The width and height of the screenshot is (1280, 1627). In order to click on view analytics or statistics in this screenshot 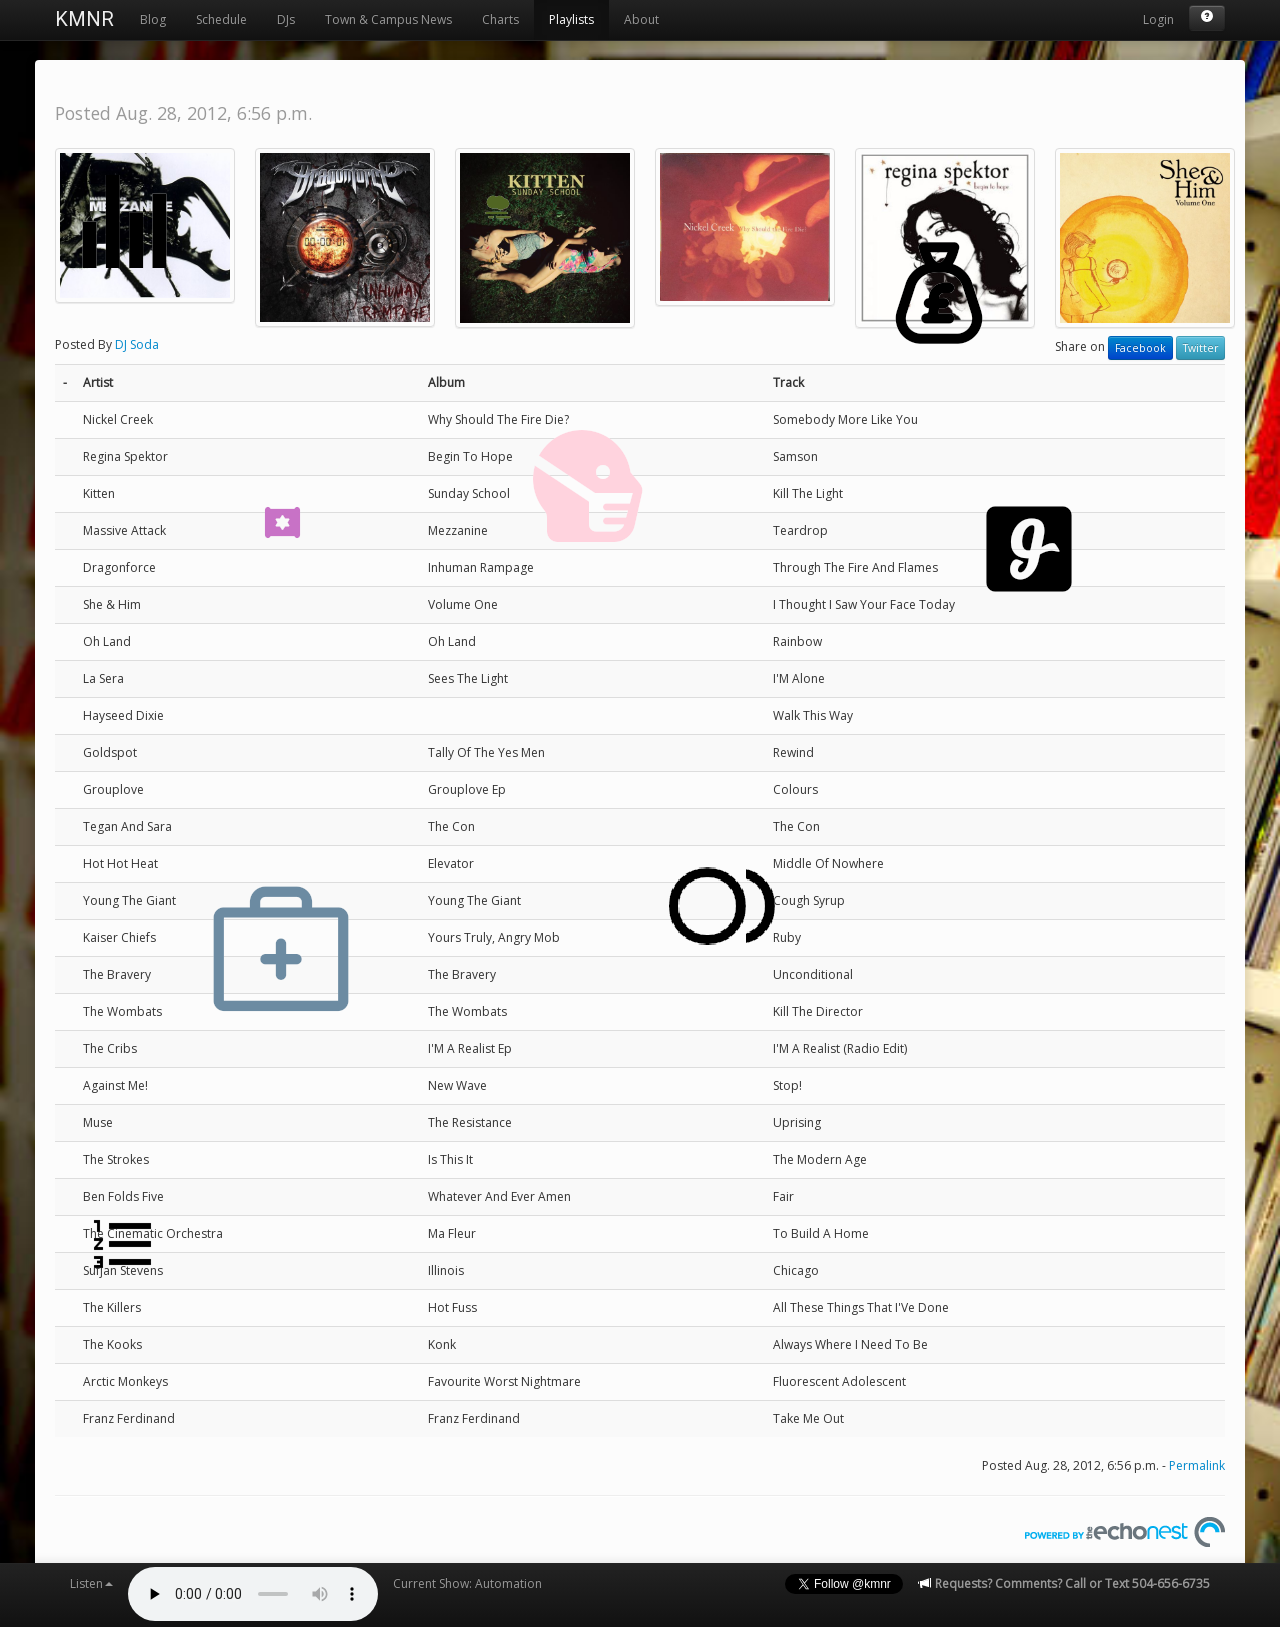, I will do `click(124, 221)`.